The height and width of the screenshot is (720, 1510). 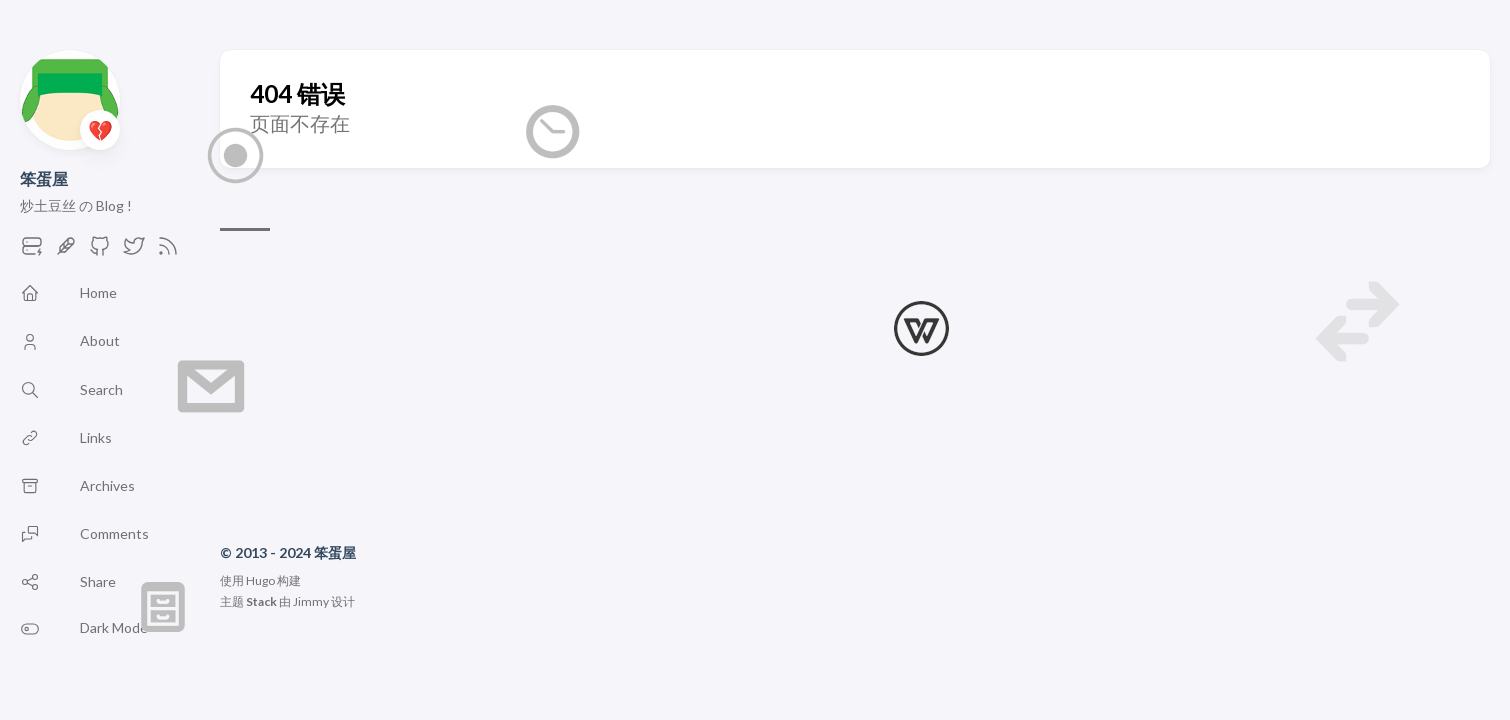 I want to click on indicates idle network activity, so click(x=1357, y=321).